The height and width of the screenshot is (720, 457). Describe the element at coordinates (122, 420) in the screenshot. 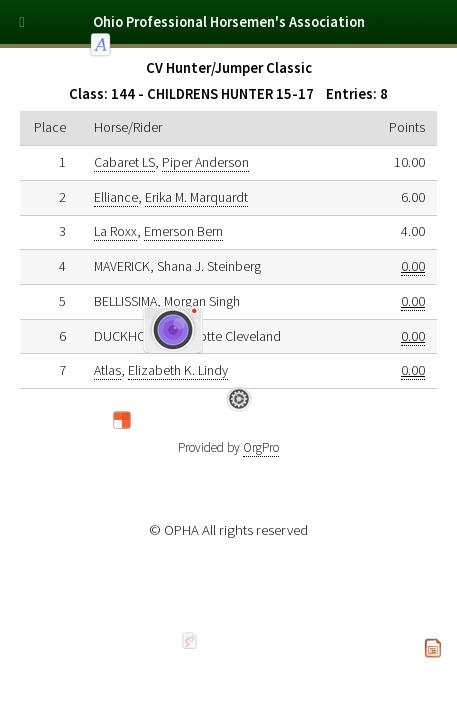

I see `switch to the bottom-left workspace` at that location.